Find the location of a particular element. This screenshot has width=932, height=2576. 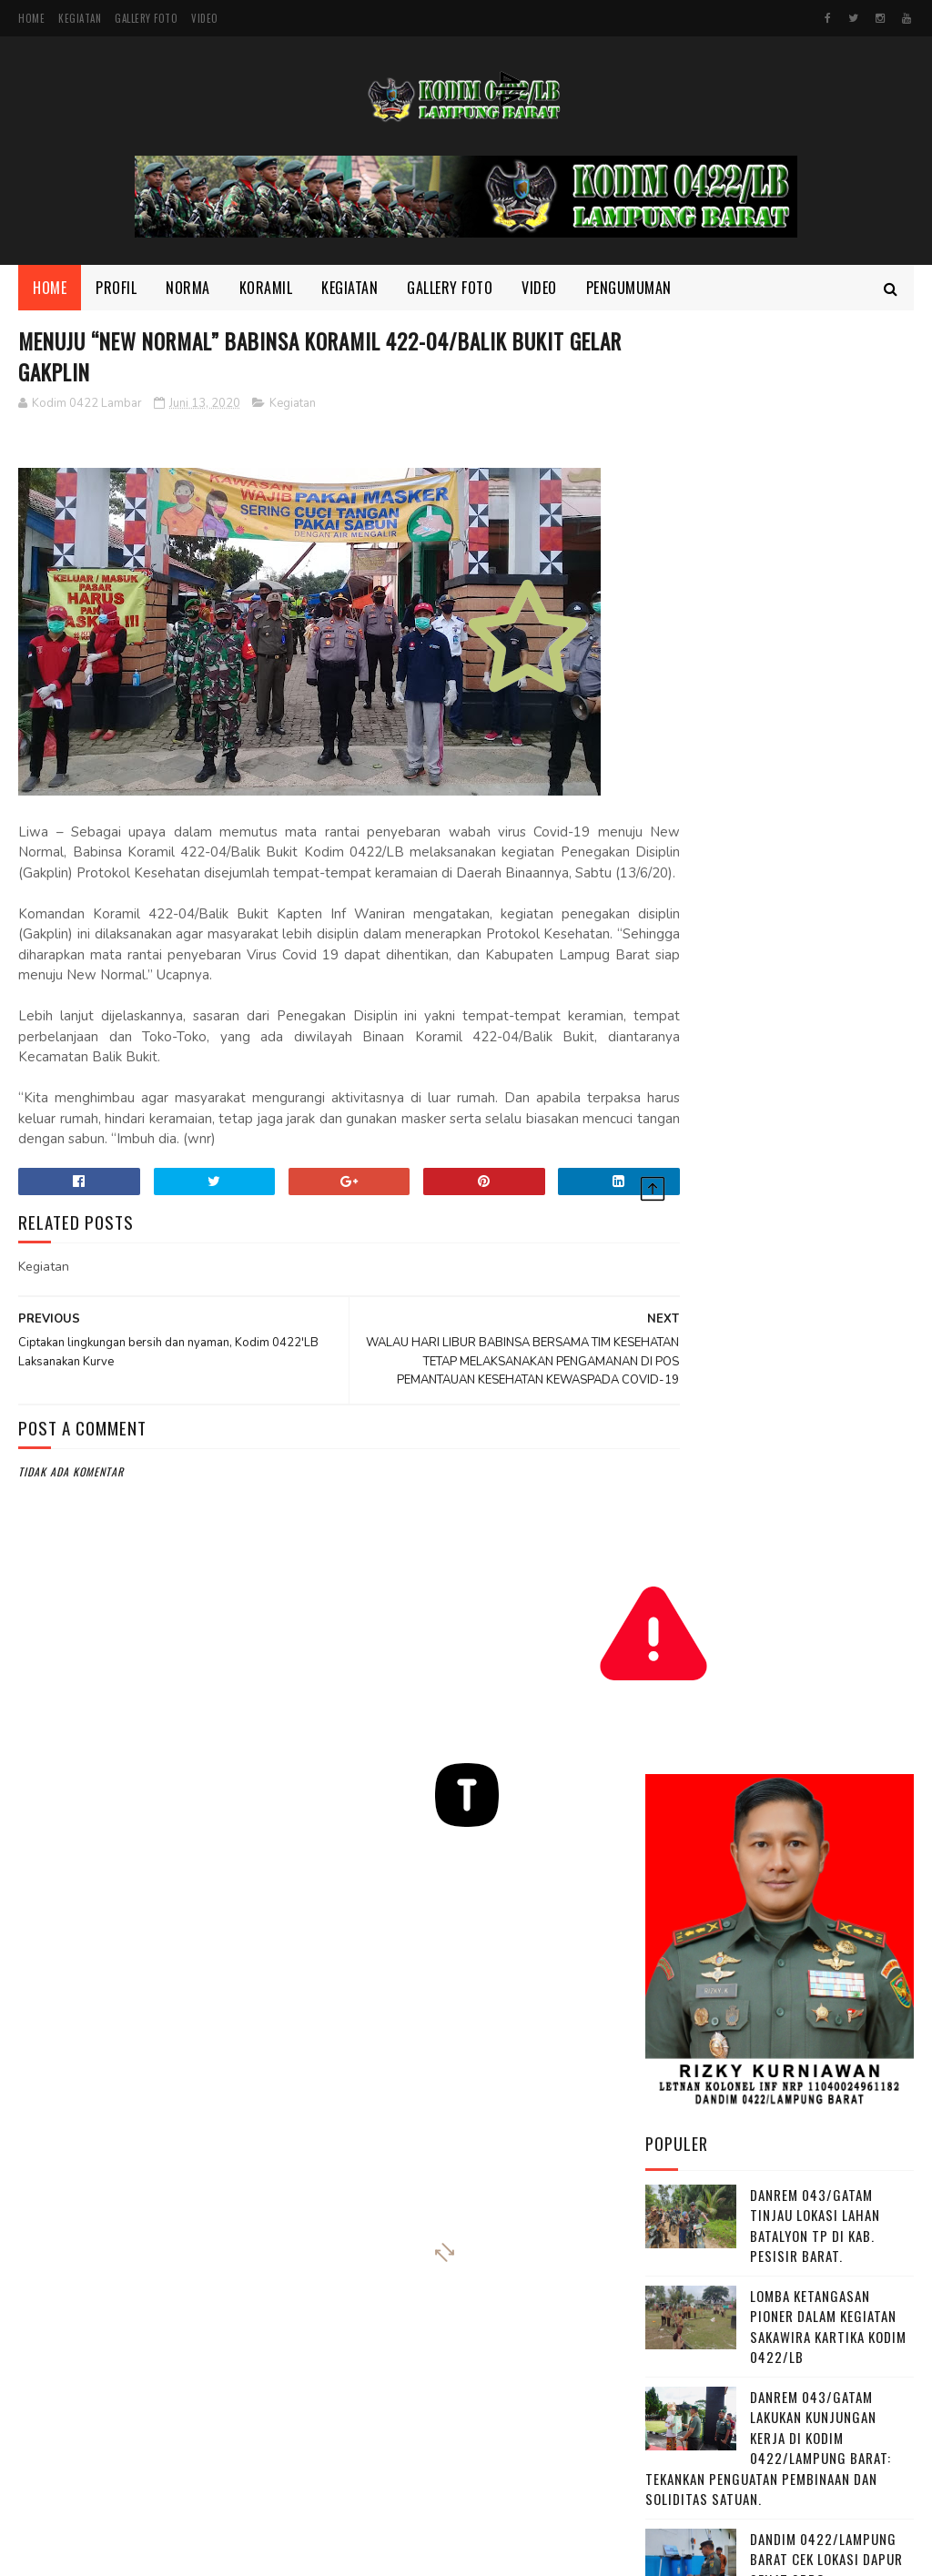

upload a file or content is located at coordinates (653, 1189).